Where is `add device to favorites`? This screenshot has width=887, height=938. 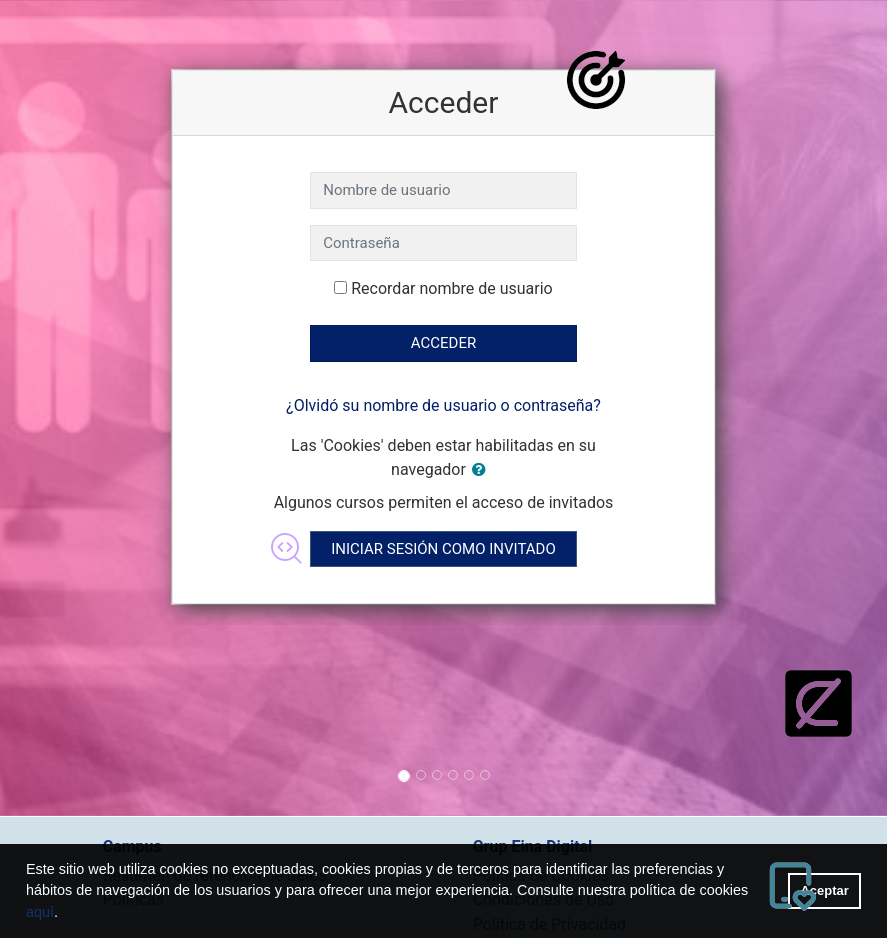
add device to favorites is located at coordinates (790, 885).